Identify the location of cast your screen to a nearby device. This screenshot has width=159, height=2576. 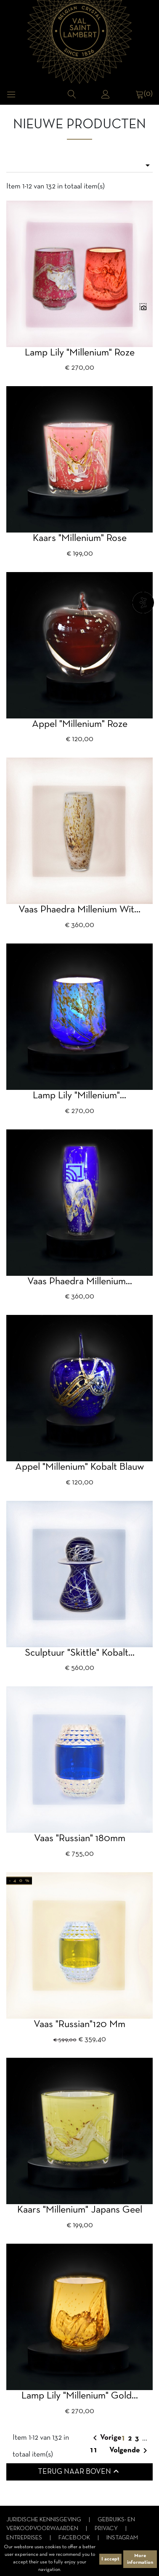
(75, 1171).